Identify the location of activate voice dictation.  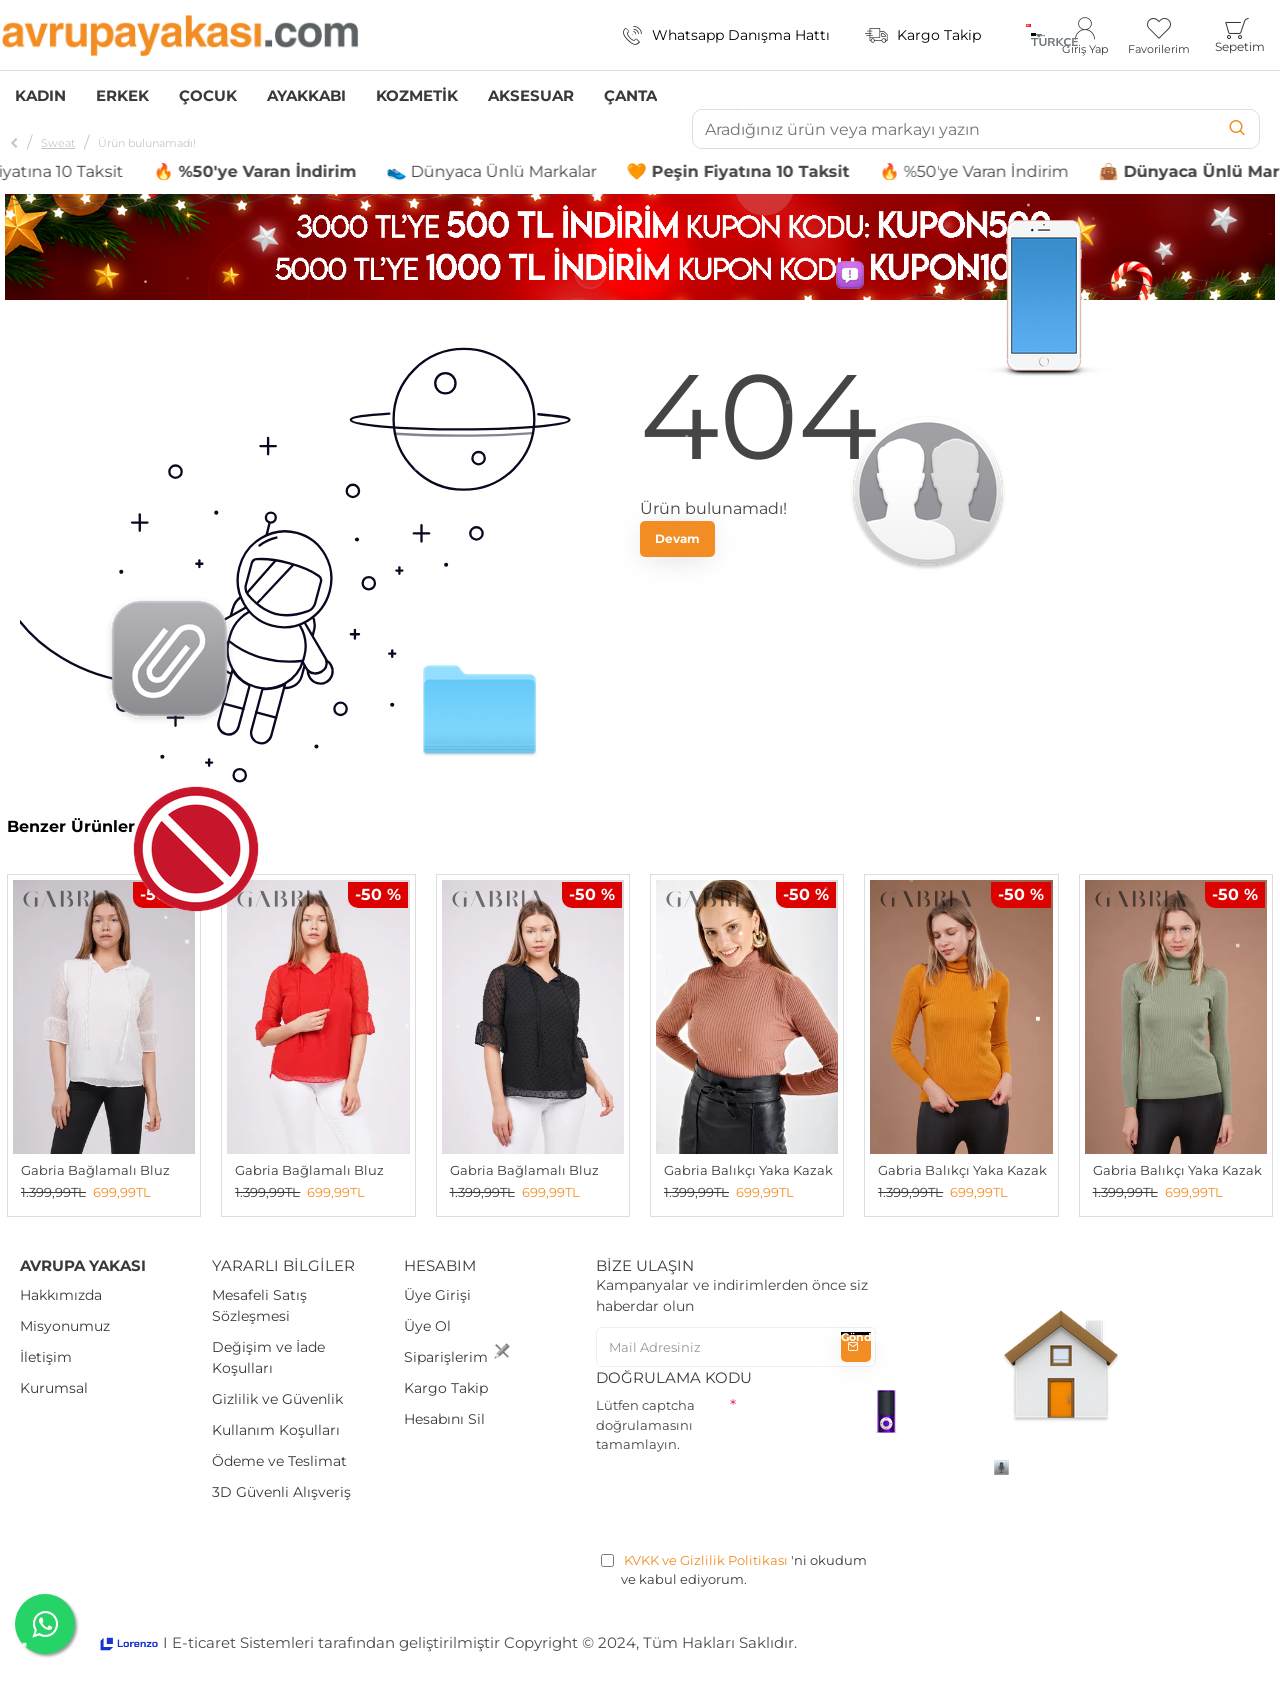
(1001, 1467).